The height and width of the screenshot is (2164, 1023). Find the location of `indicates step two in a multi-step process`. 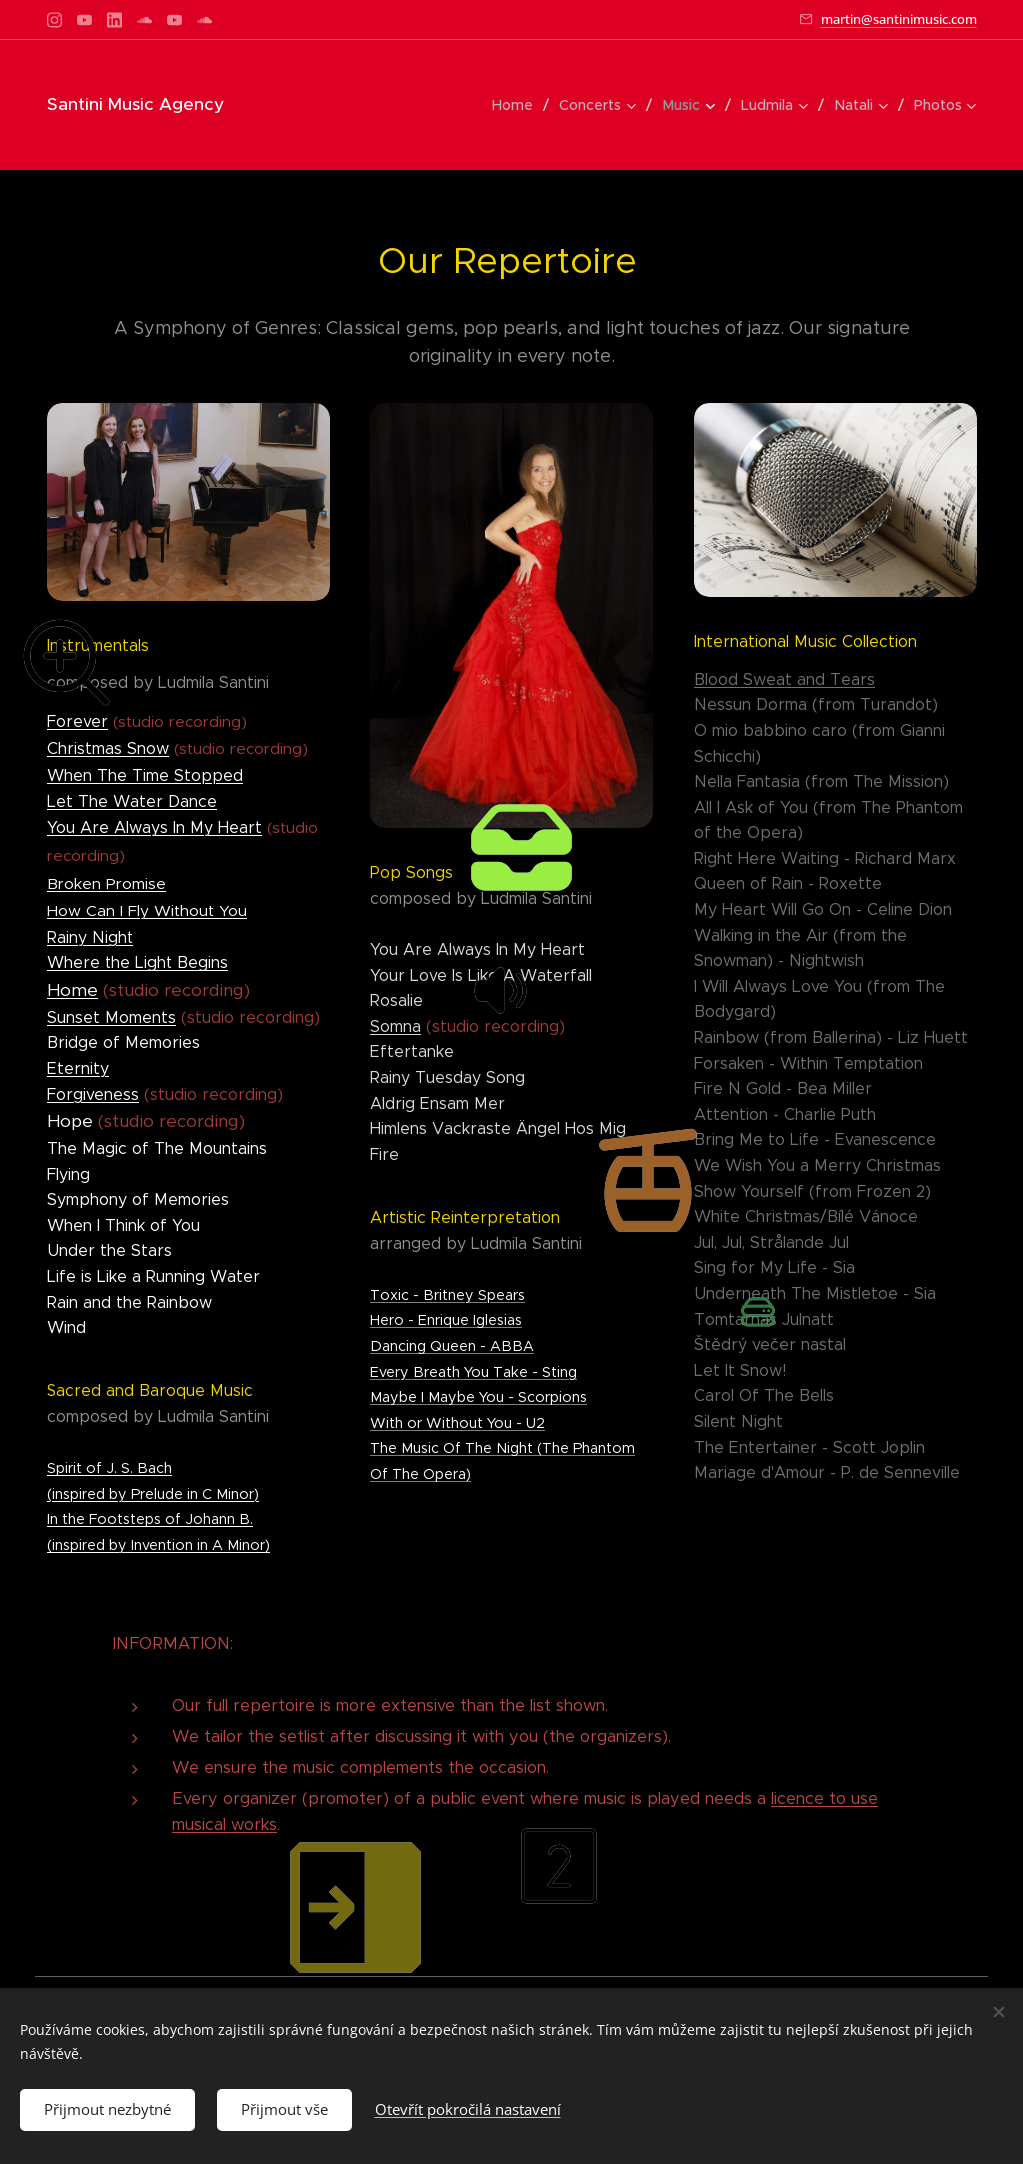

indicates step two in a multi-step process is located at coordinates (559, 1866).